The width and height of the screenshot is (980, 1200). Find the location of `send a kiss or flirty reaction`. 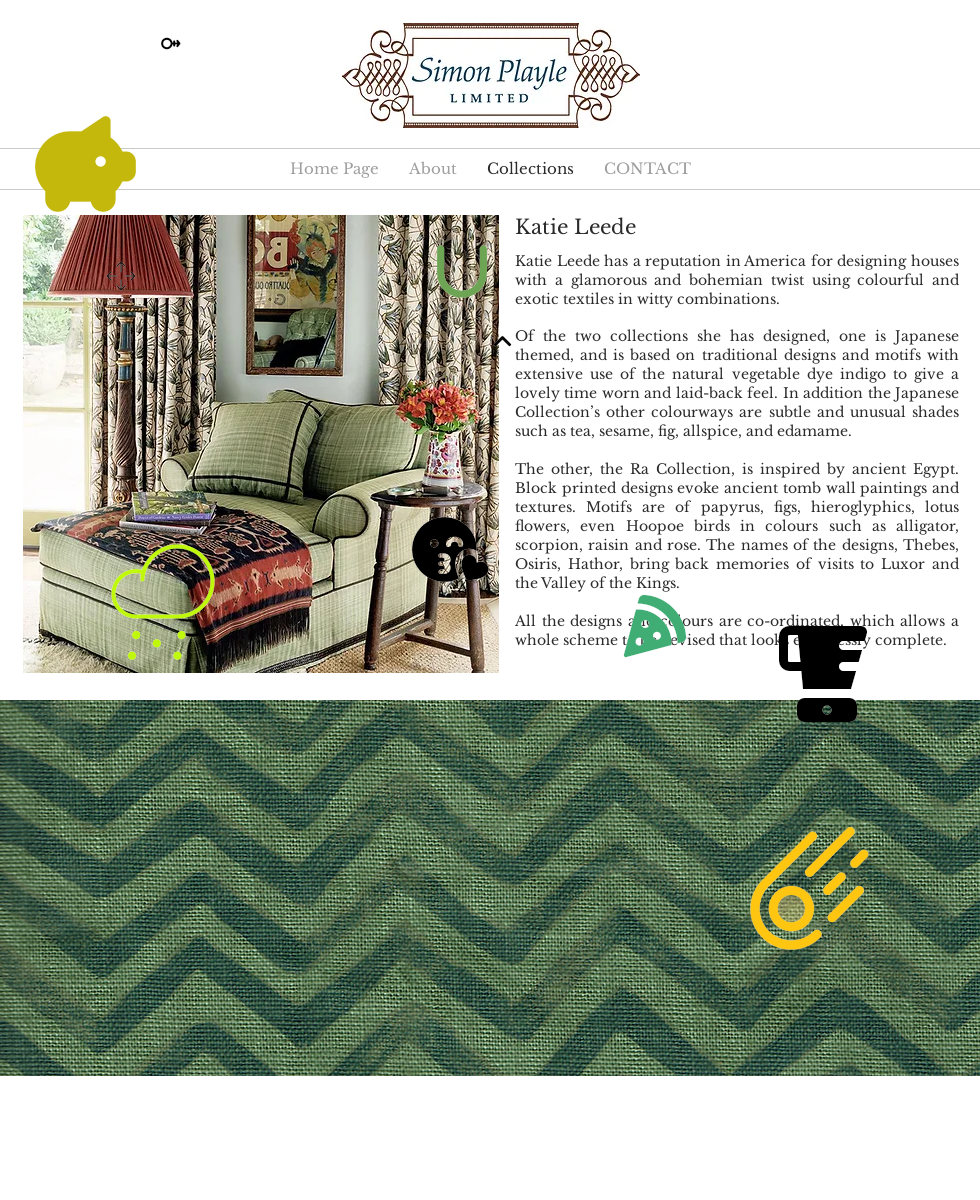

send a kiss or flirty reaction is located at coordinates (448, 549).